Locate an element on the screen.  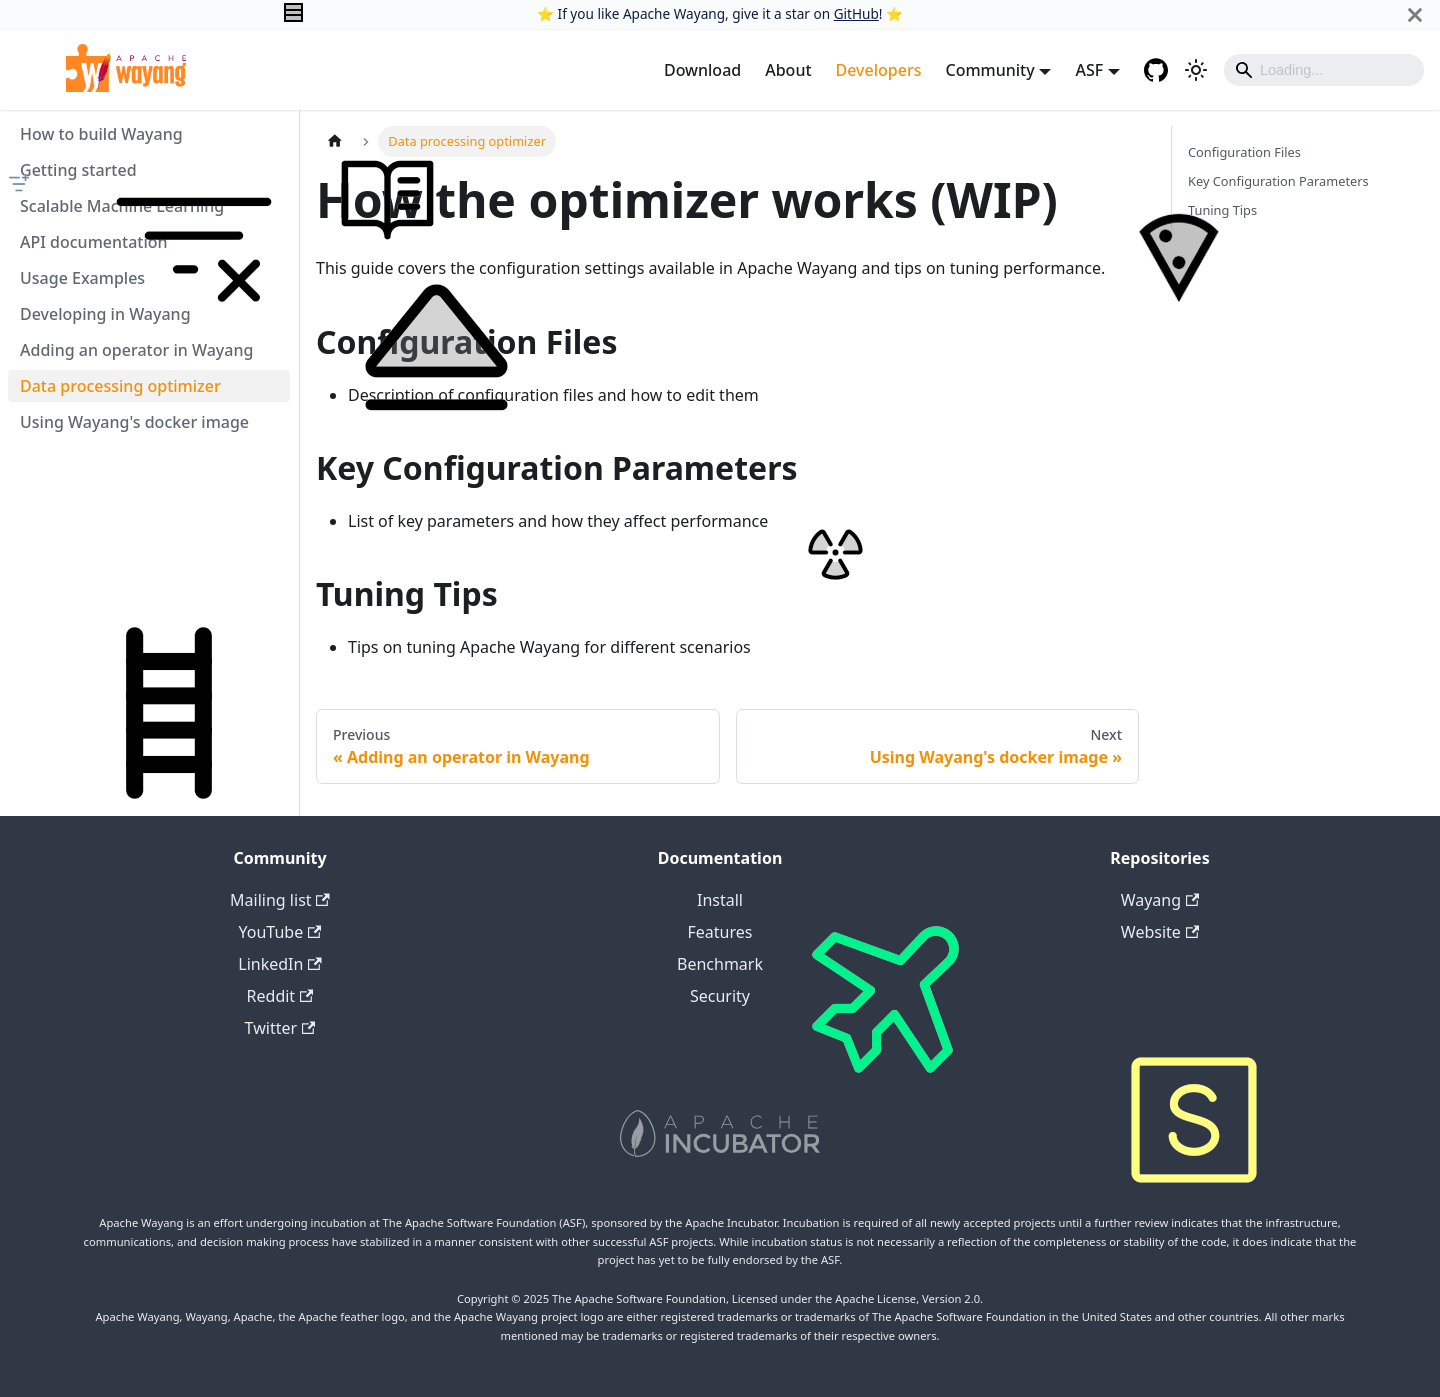
clear all active filters is located at coordinates (194, 230).